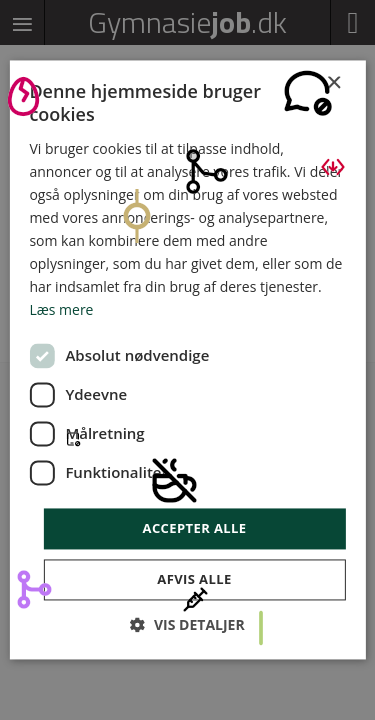  Describe the element at coordinates (73, 439) in the screenshot. I see `cancel iPad connection or pairing` at that location.